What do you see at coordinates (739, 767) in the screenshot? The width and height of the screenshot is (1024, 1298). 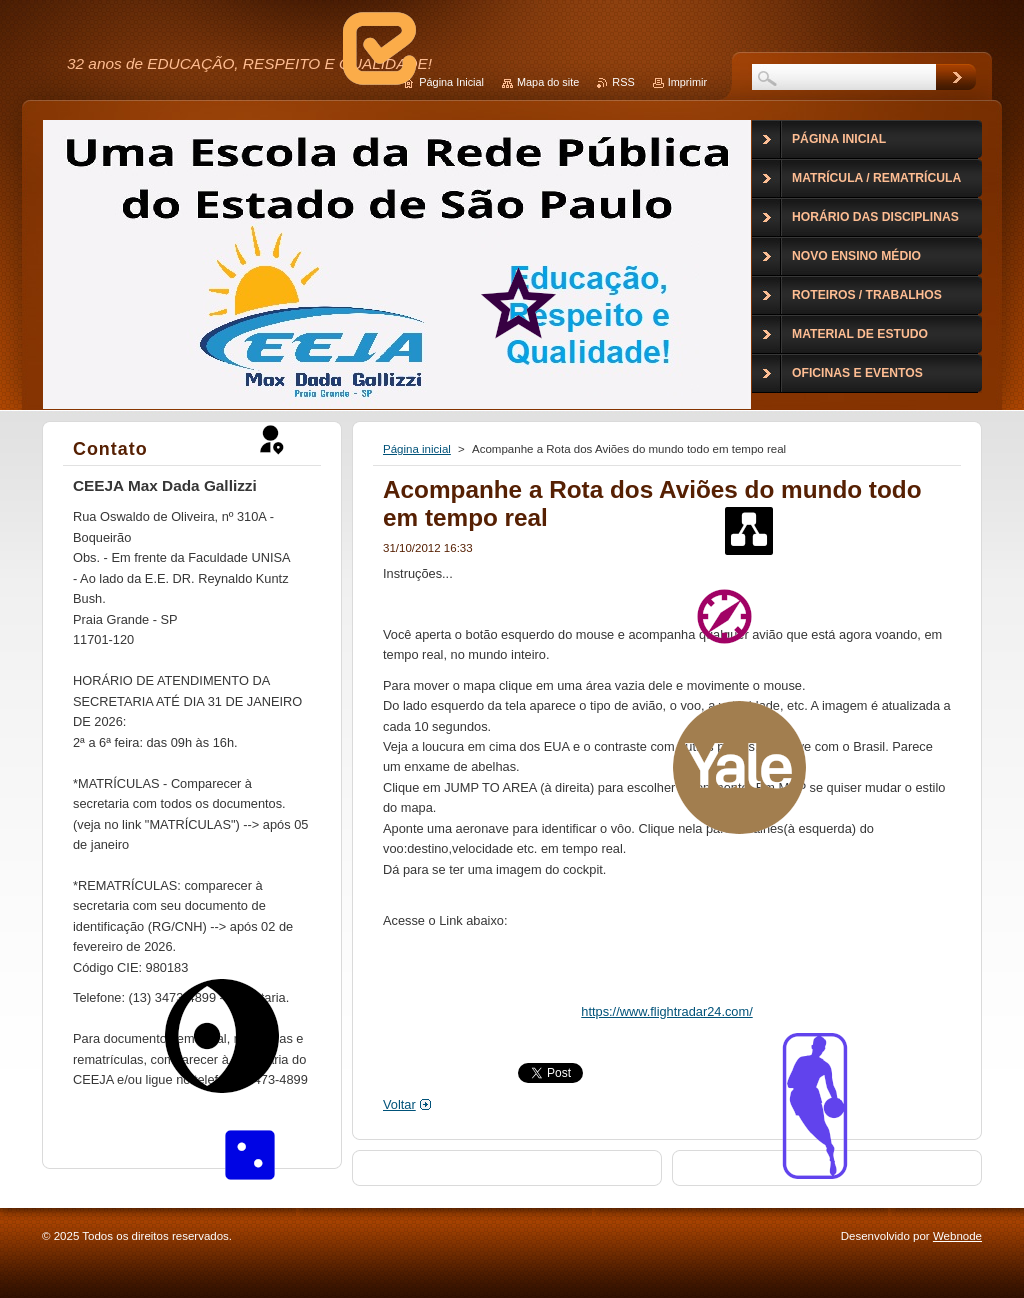 I see `yale university branding or affiliation` at bounding box center [739, 767].